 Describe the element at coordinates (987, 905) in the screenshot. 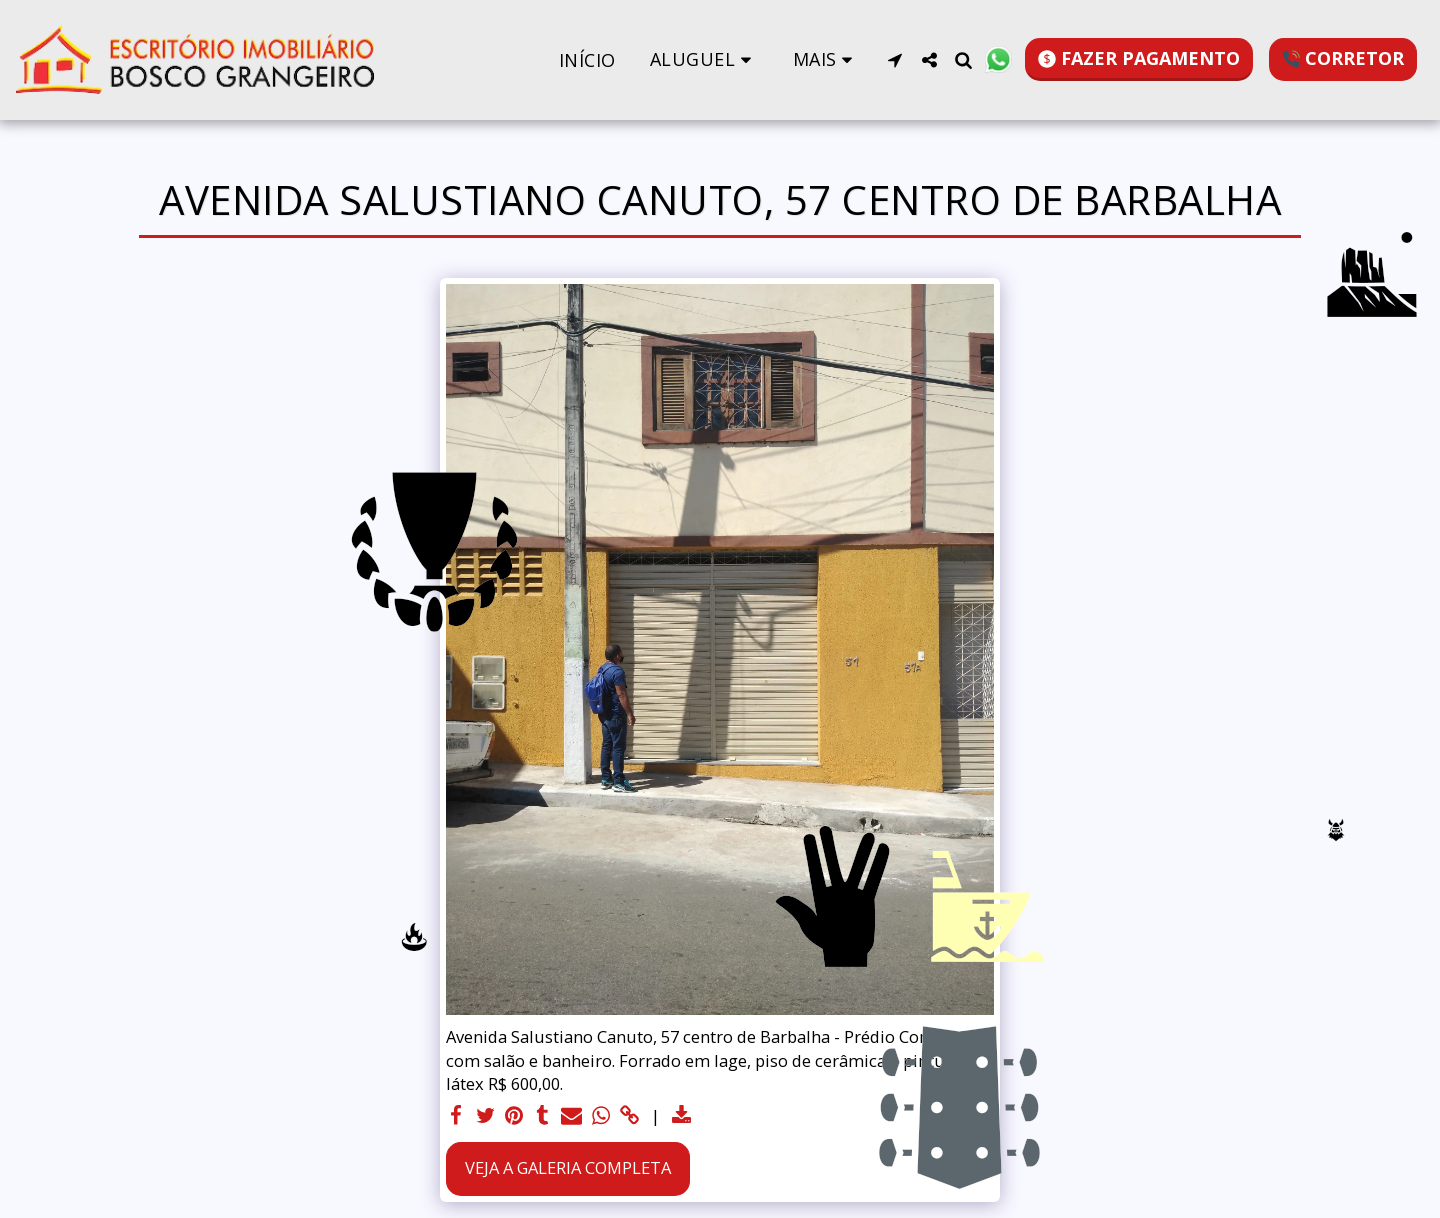

I see `access naval or maritime game features` at that location.